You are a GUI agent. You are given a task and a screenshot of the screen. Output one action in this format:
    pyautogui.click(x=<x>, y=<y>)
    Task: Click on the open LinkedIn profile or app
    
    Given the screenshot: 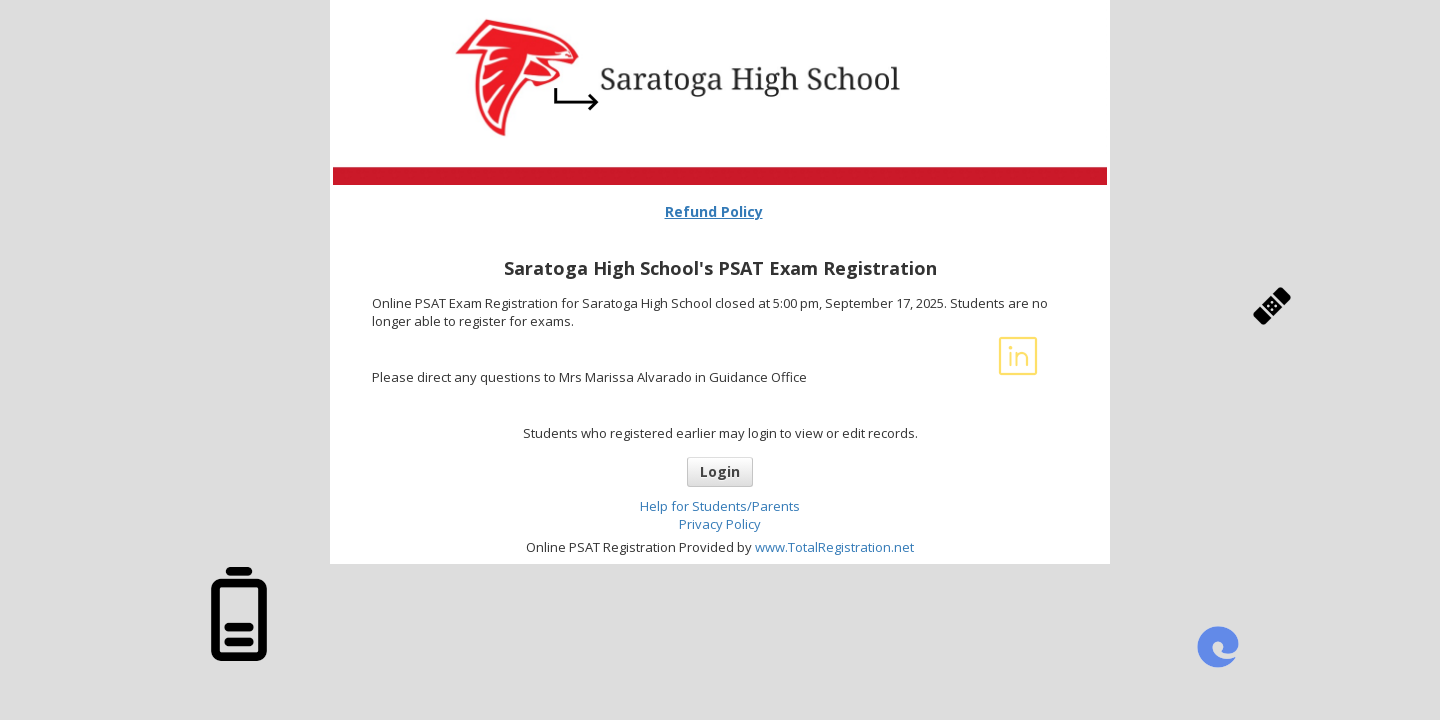 What is the action you would take?
    pyautogui.click(x=1018, y=356)
    